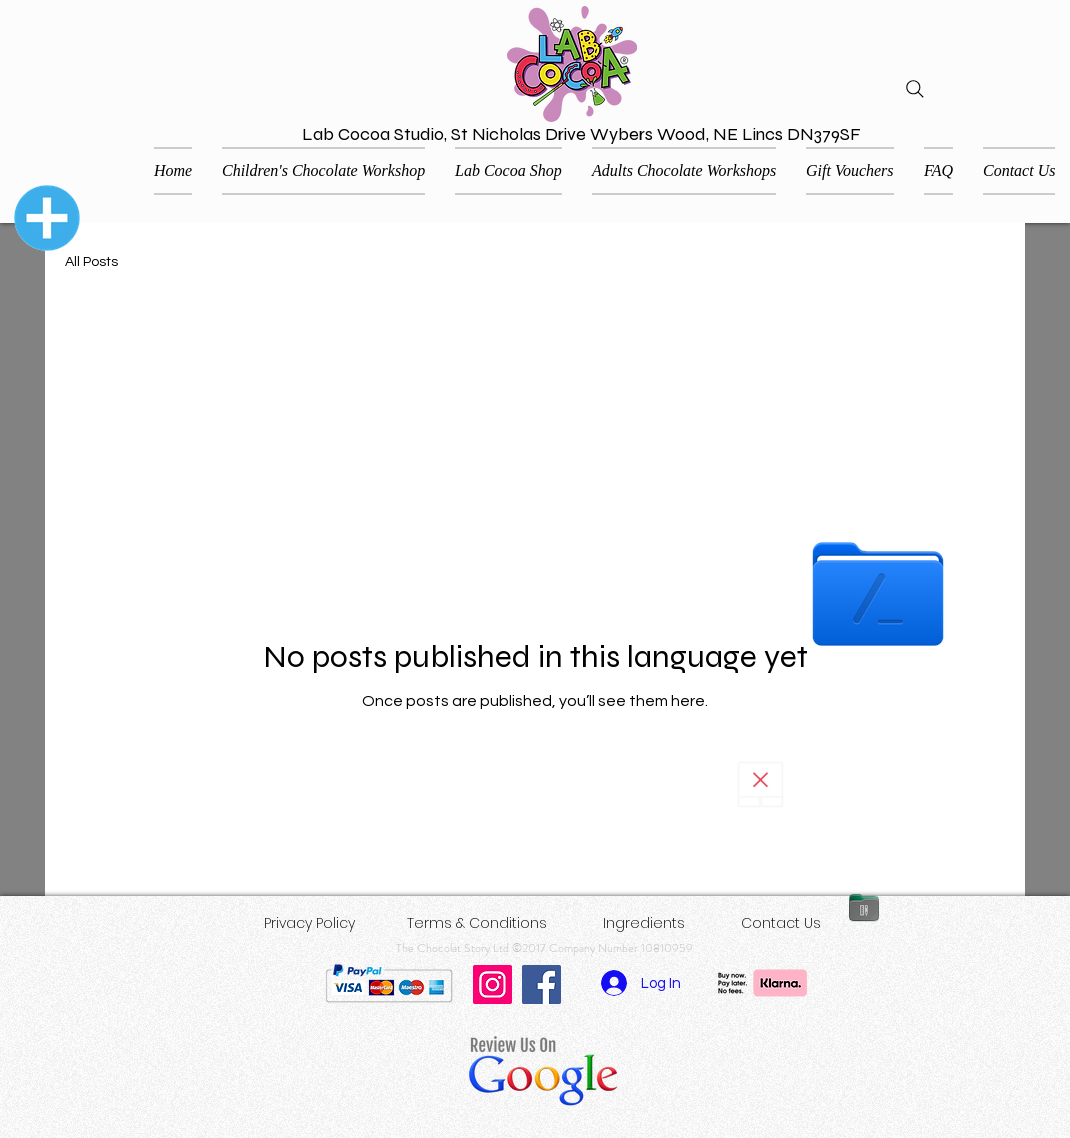 Image resolution: width=1070 pixels, height=1138 pixels. Describe the element at coordinates (47, 218) in the screenshot. I see `indicates a newly added item or file` at that location.